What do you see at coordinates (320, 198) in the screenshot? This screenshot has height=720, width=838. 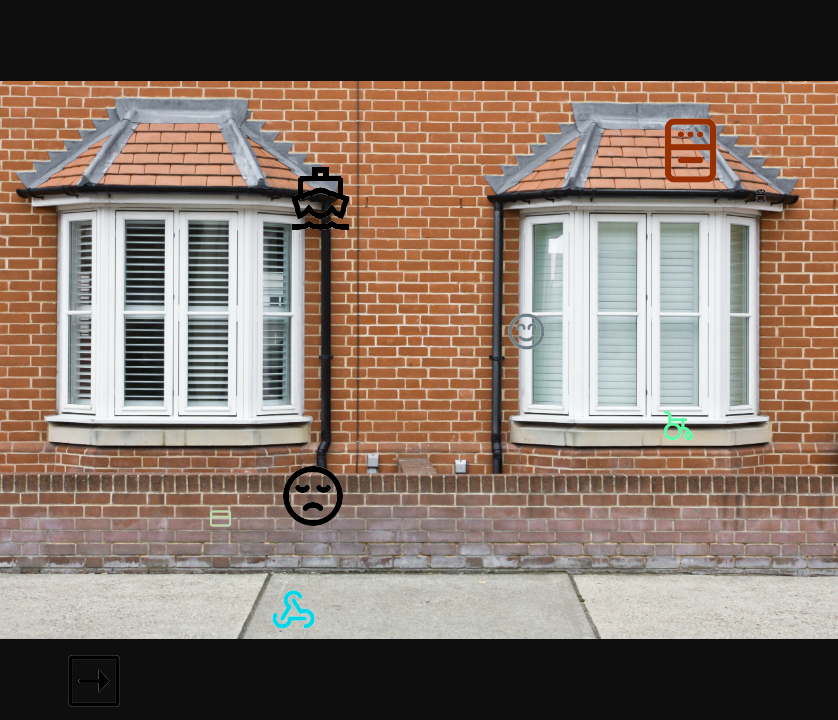 I see `get directions by ferry or boat` at bounding box center [320, 198].